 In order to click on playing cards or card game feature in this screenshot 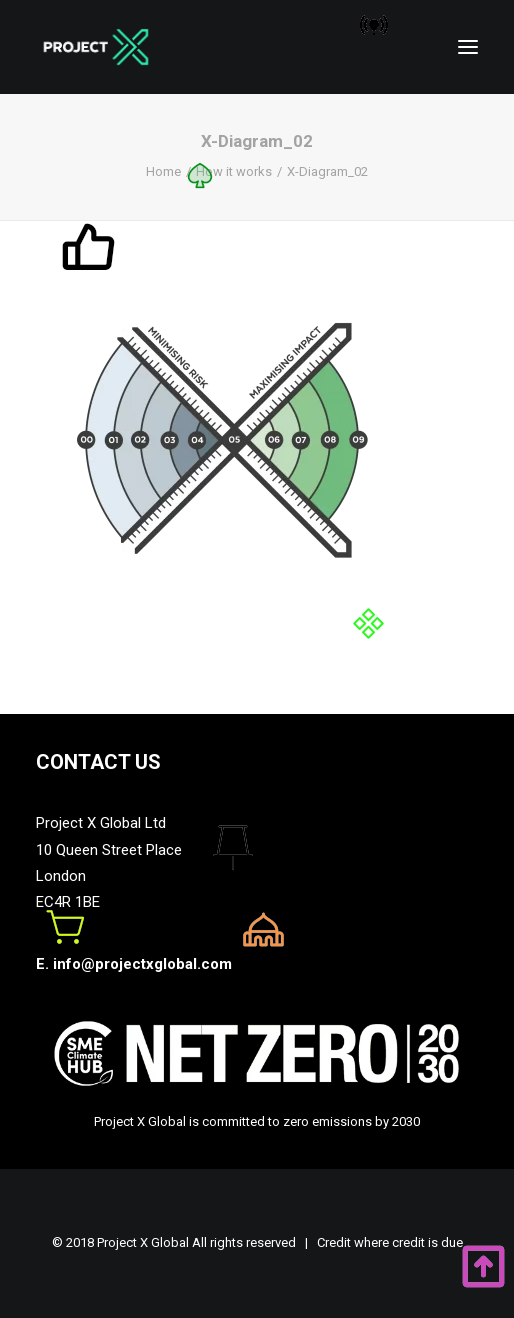, I will do `click(200, 176)`.